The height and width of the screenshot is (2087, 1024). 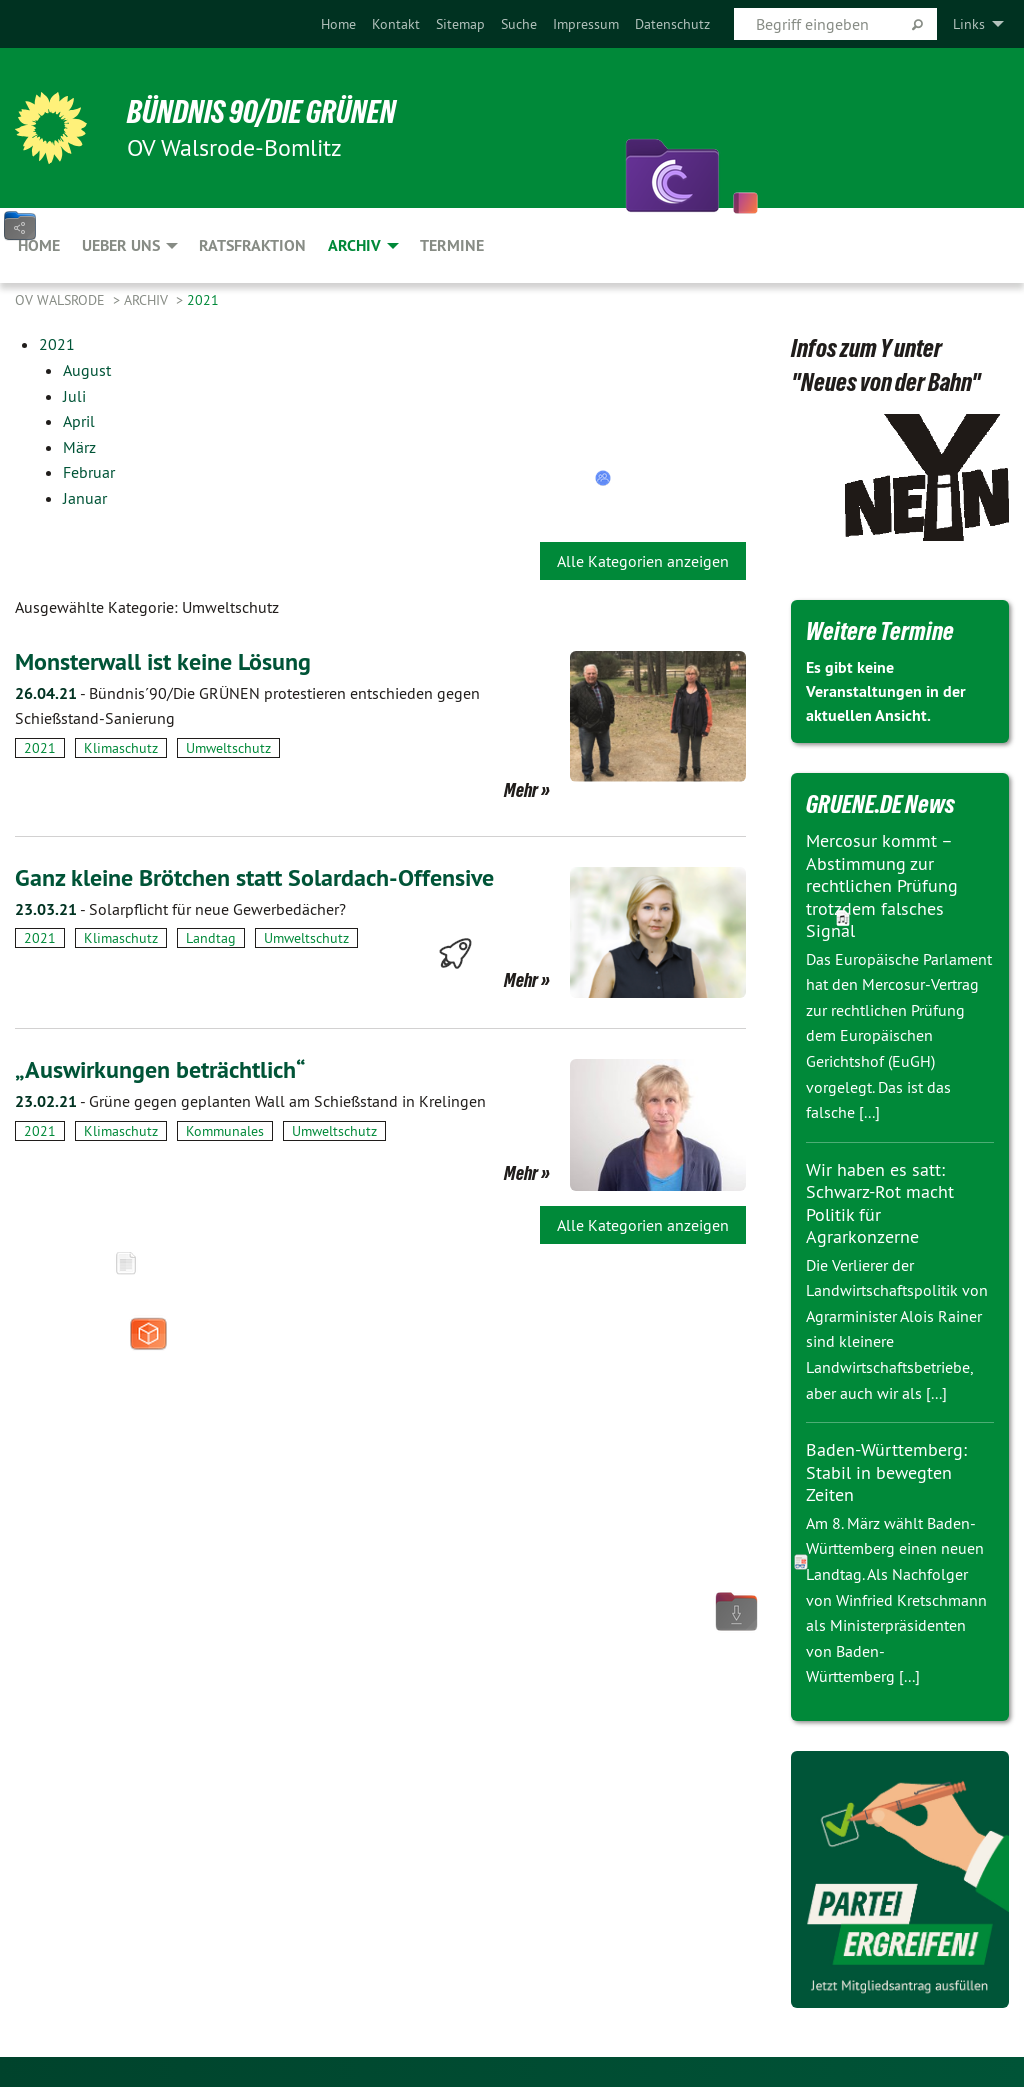 What do you see at coordinates (745, 202) in the screenshot?
I see `access the desktop folder` at bounding box center [745, 202].